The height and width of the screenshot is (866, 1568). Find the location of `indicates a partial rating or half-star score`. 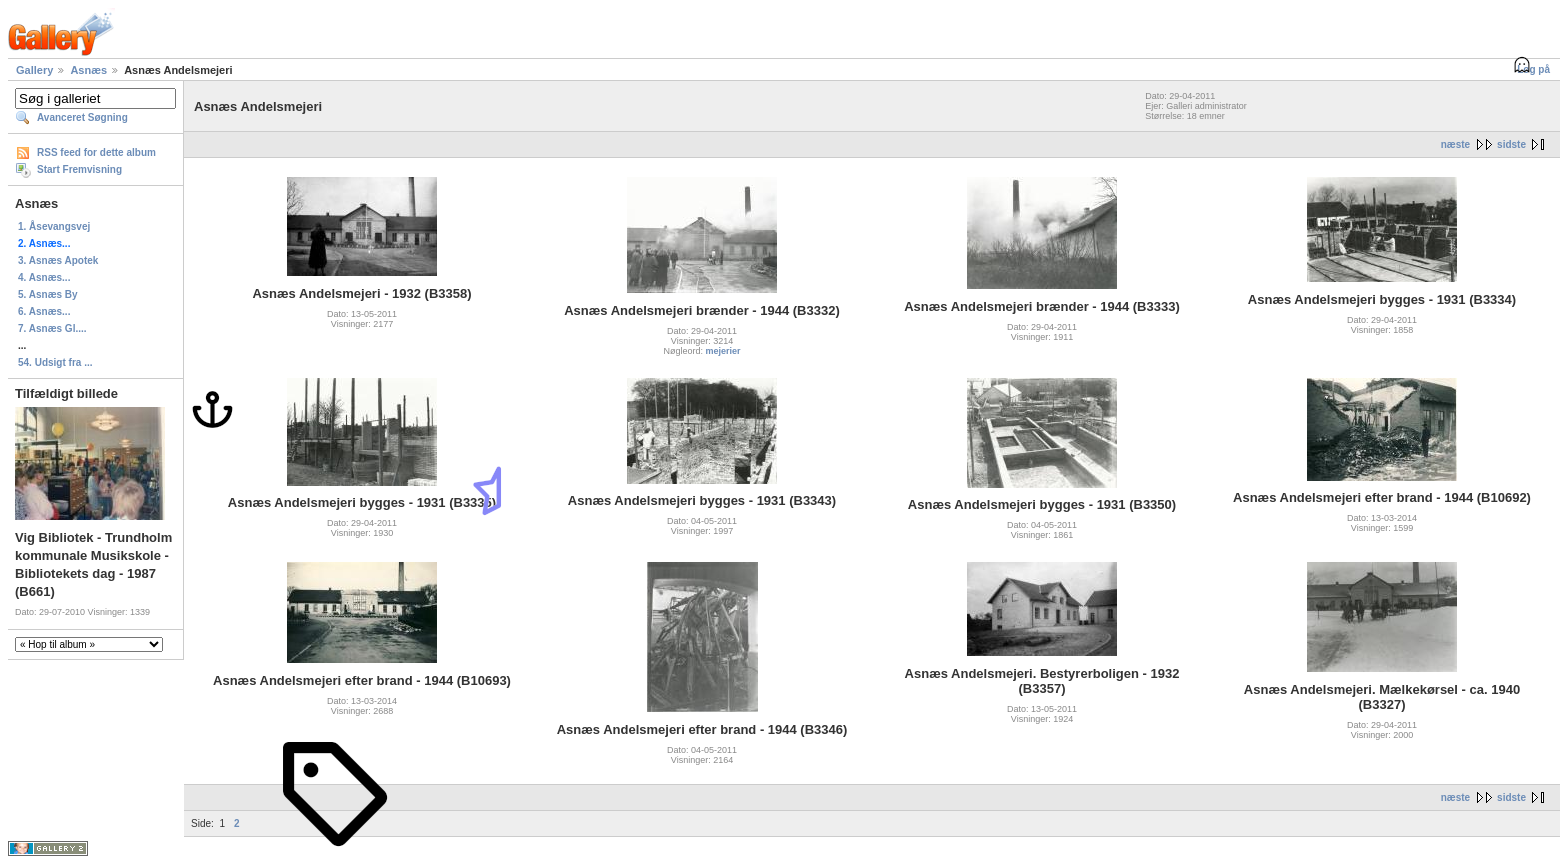

indicates a partial rating or half-star score is located at coordinates (499, 492).